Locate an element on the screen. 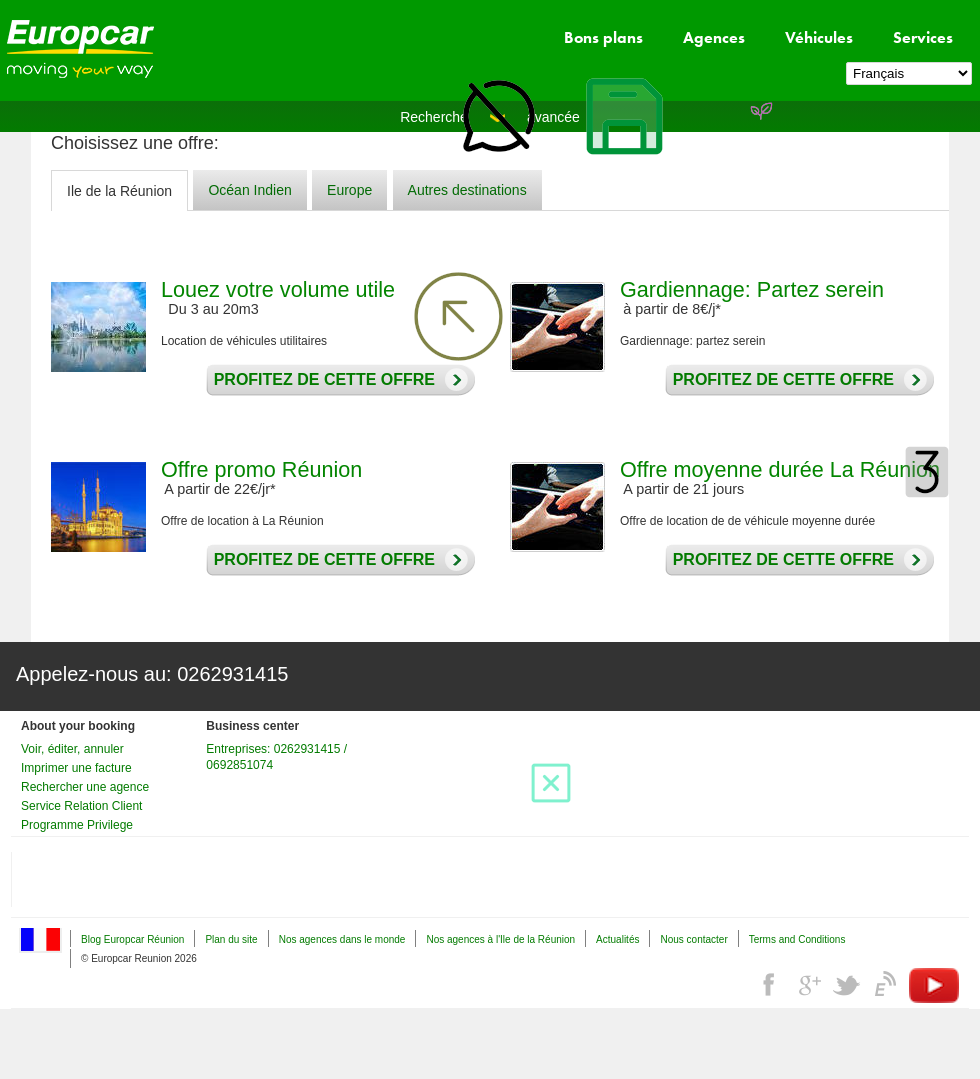 This screenshot has width=980, height=1079. view plant care or gardening features is located at coordinates (761, 110).